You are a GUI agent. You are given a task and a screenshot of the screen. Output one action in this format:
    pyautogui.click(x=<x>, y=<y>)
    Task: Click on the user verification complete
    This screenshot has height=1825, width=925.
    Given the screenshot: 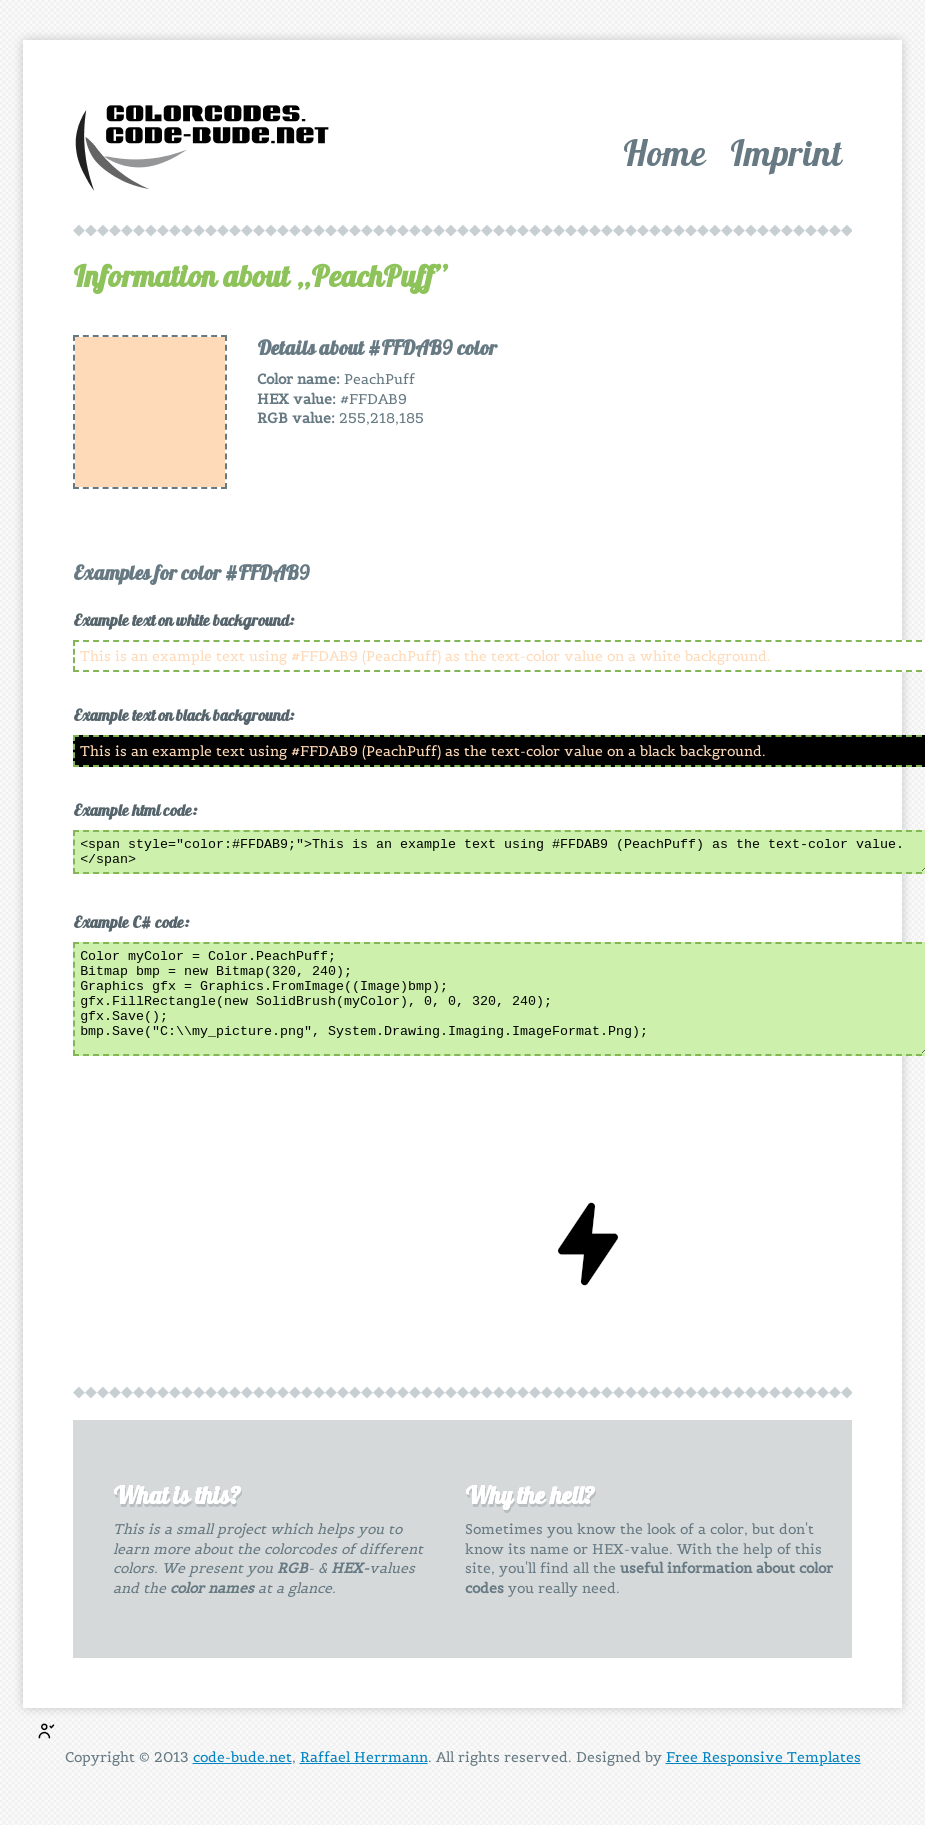 What is the action you would take?
    pyautogui.click(x=46, y=1731)
    